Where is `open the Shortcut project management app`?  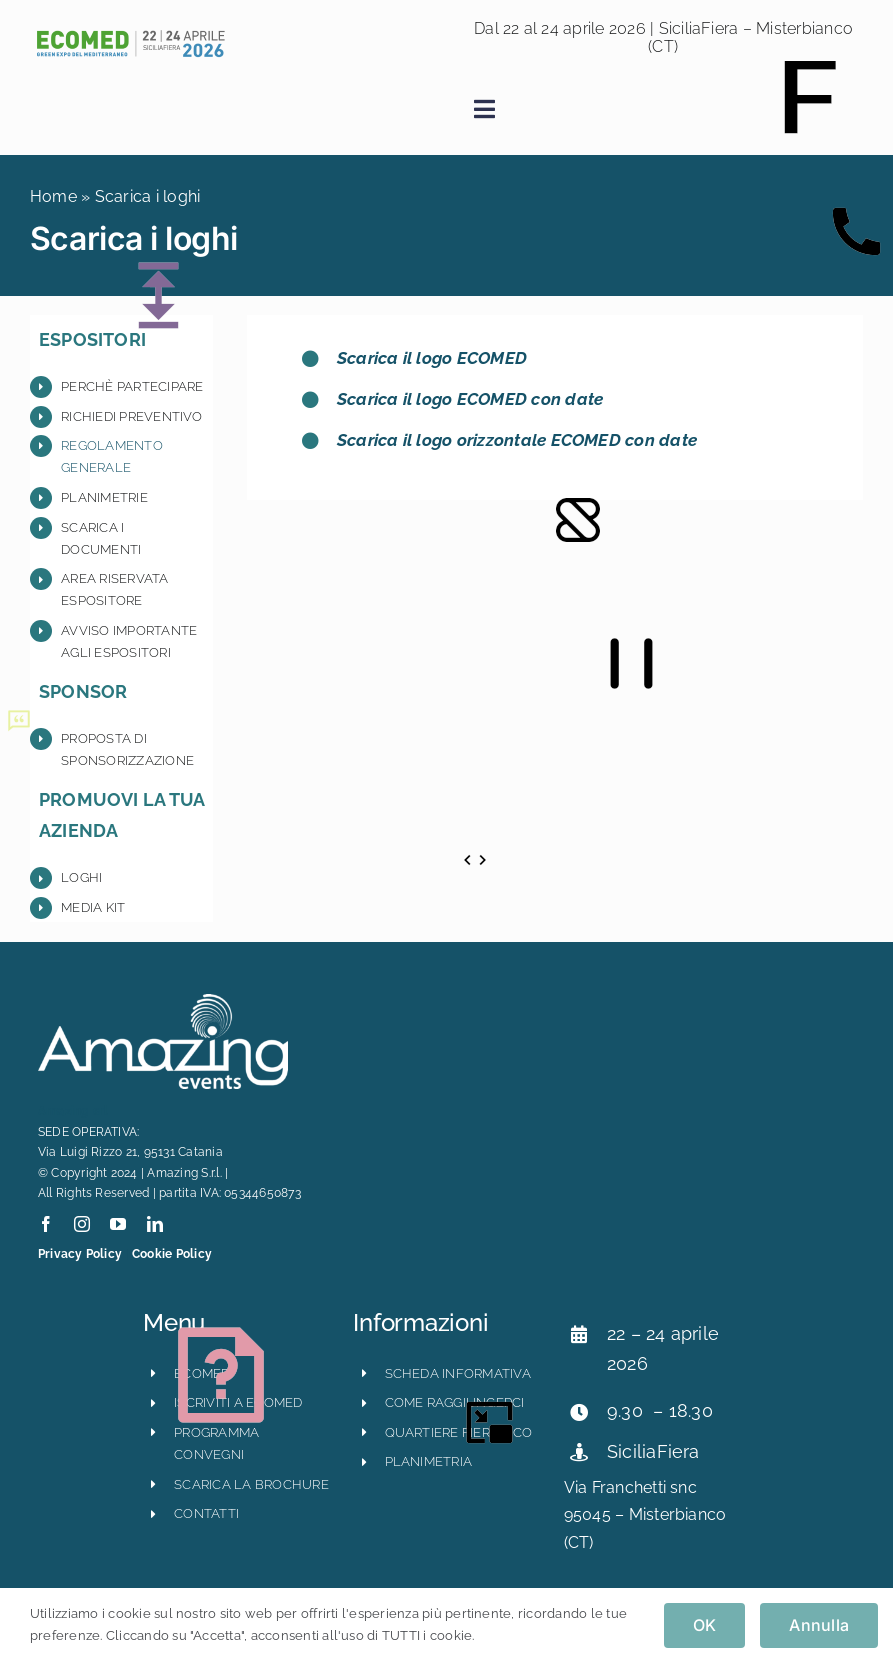 open the Shortcut project management app is located at coordinates (578, 520).